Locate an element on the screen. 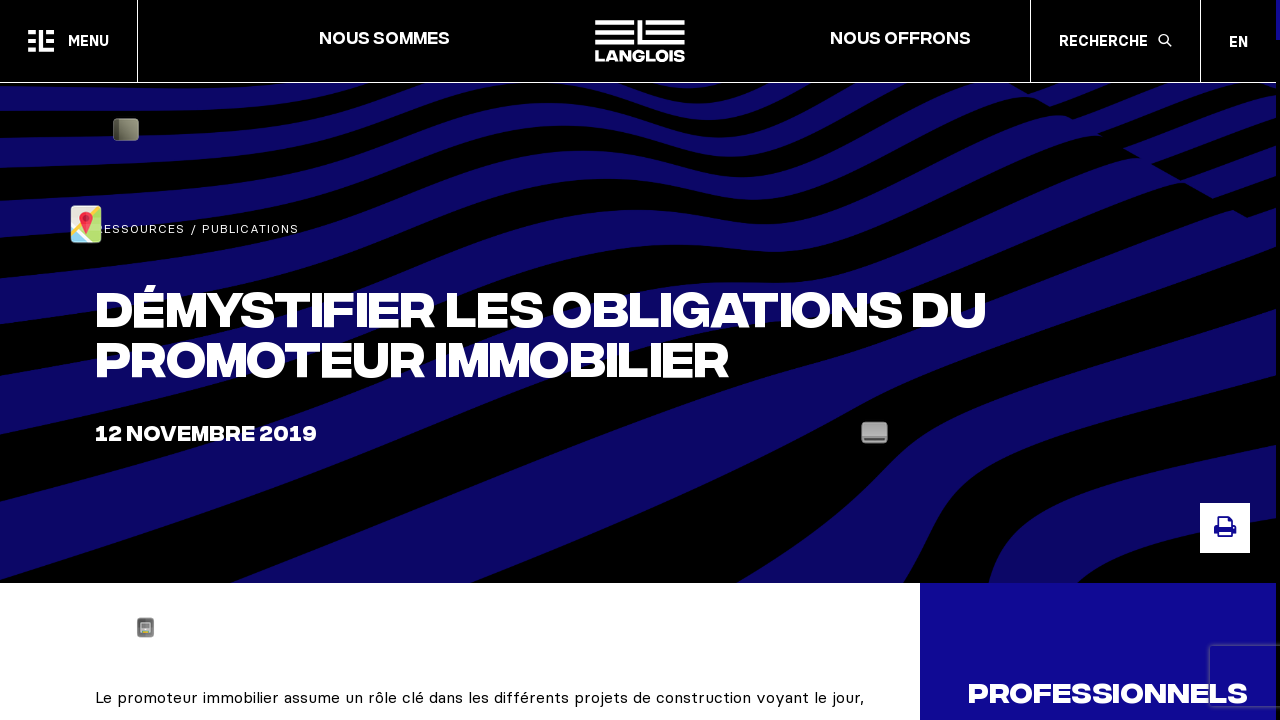 This screenshot has height=720, width=1280. access the desktop folder is located at coordinates (126, 129).